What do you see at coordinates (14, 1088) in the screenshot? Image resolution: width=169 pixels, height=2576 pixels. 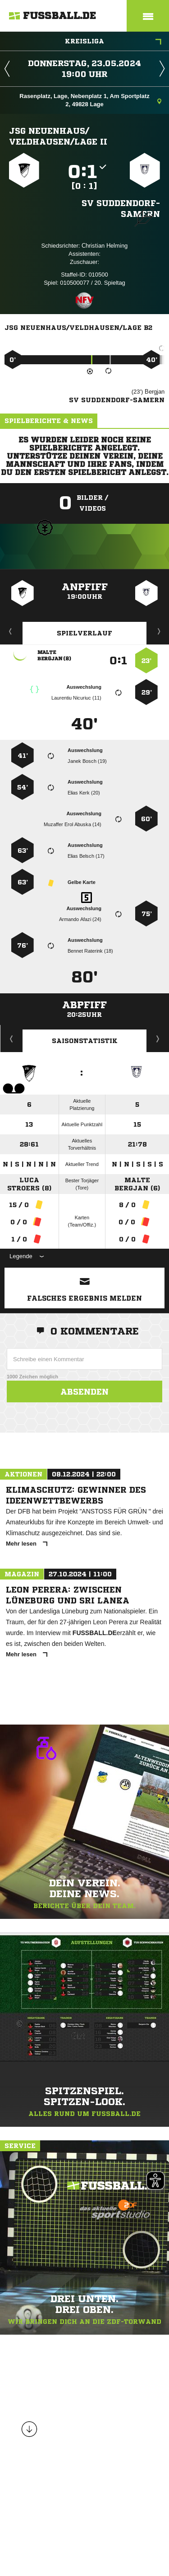 I see `indicates audio or video recording in progress` at bounding box center [14, 1088].